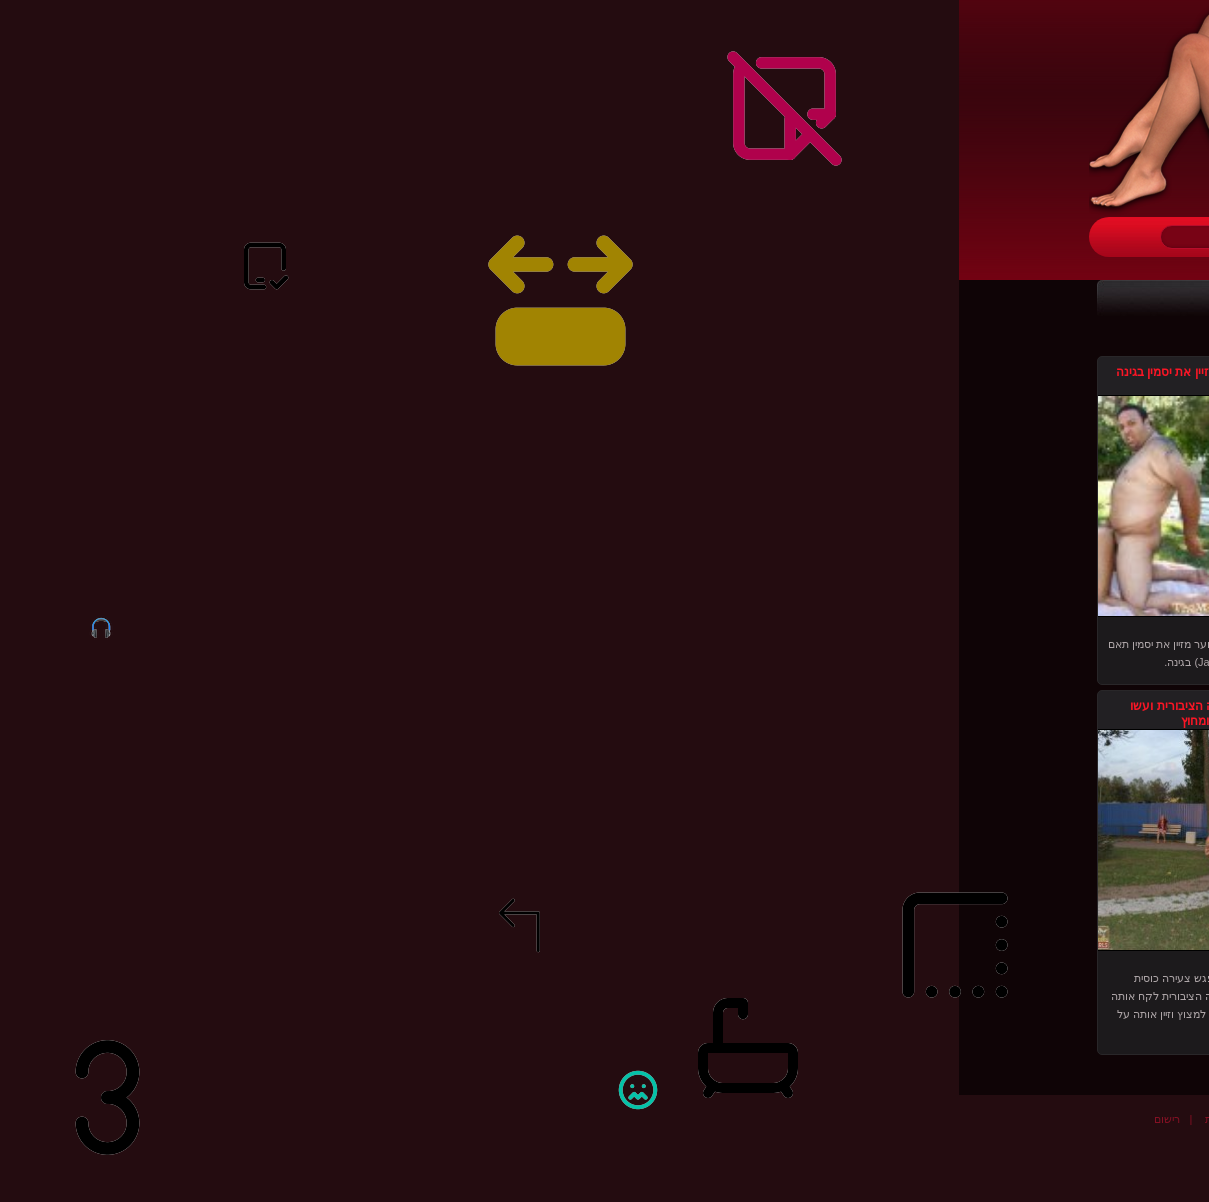 The width and height of the screenshot is (1209, 1202). I want to click on auto-fit content to container width, so click(560, 300).